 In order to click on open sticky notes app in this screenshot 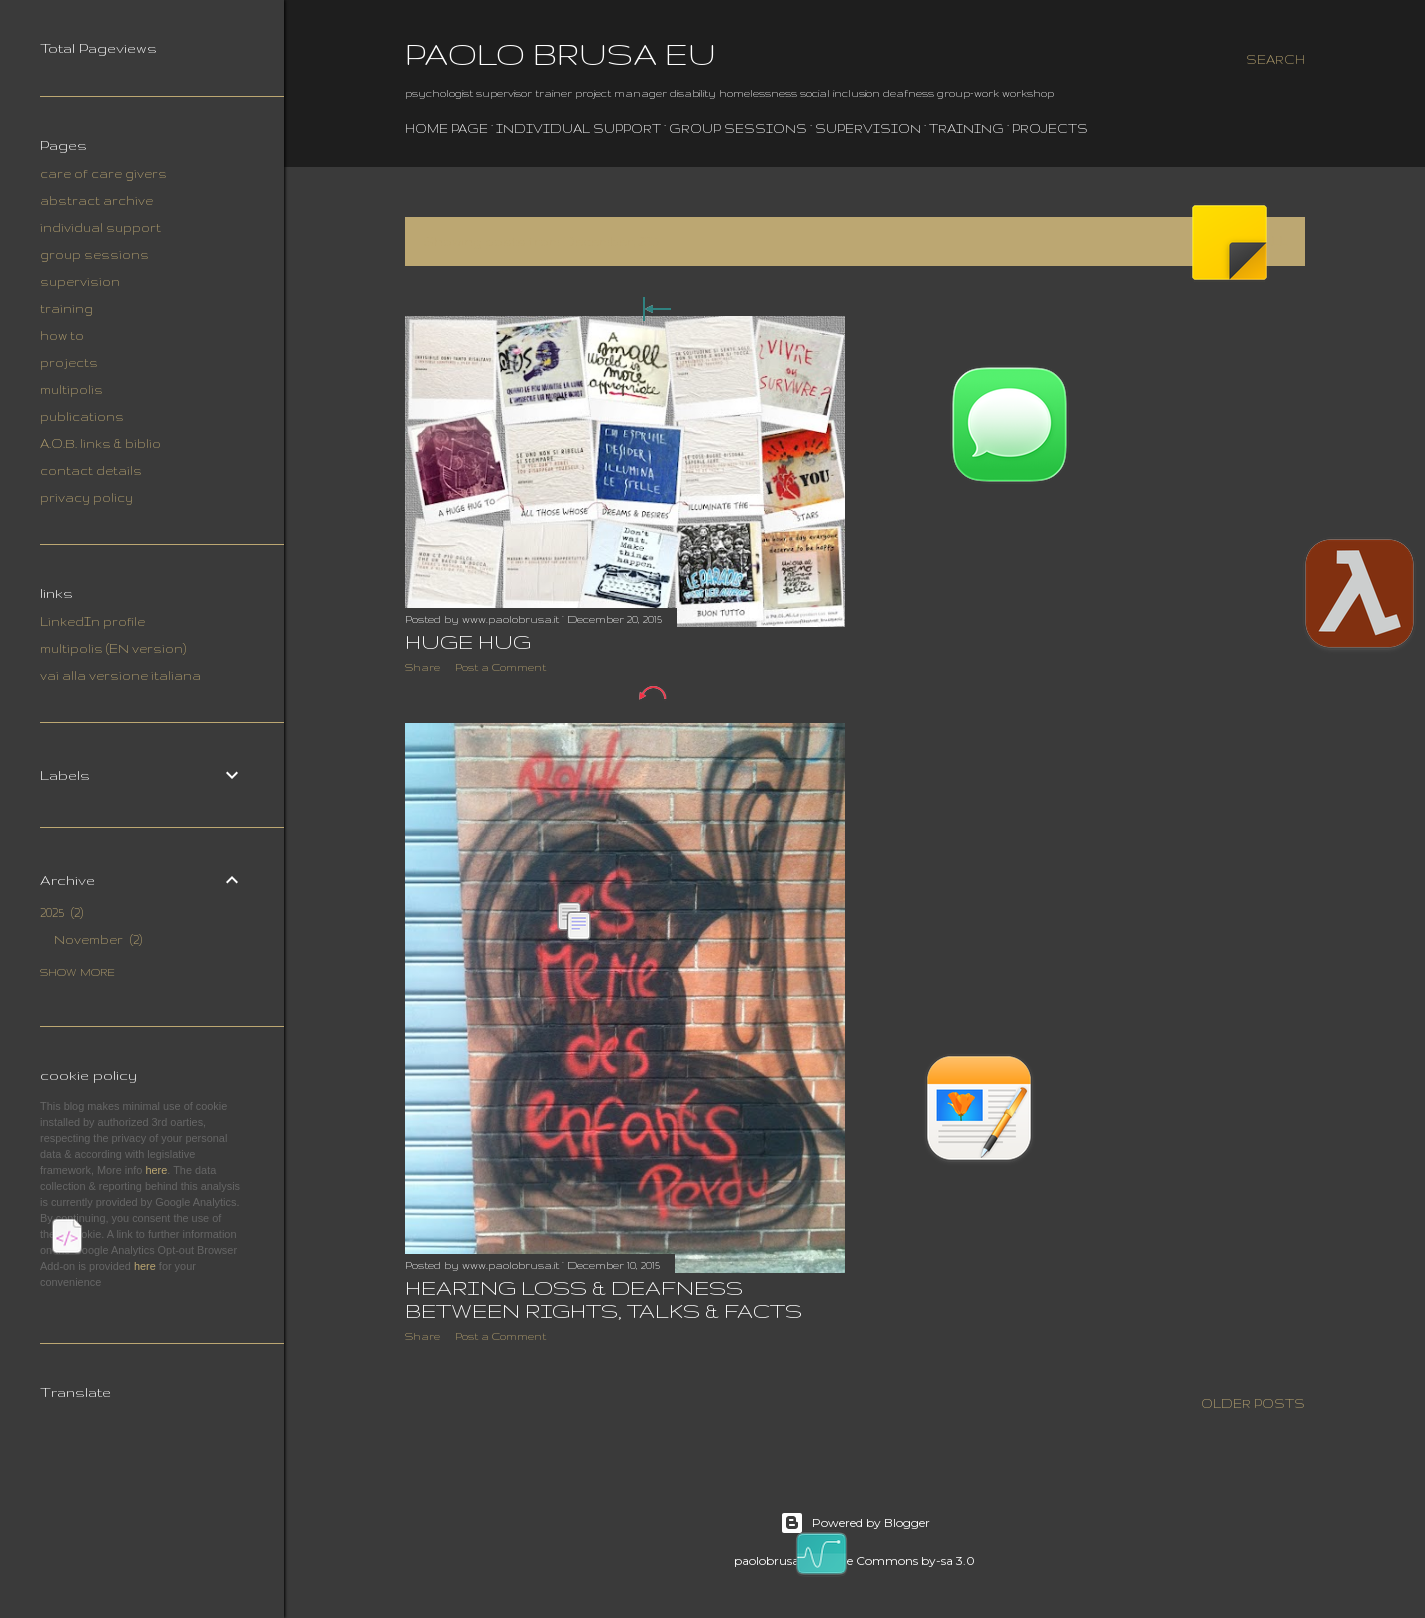, I will do `click(1229, 242)`.